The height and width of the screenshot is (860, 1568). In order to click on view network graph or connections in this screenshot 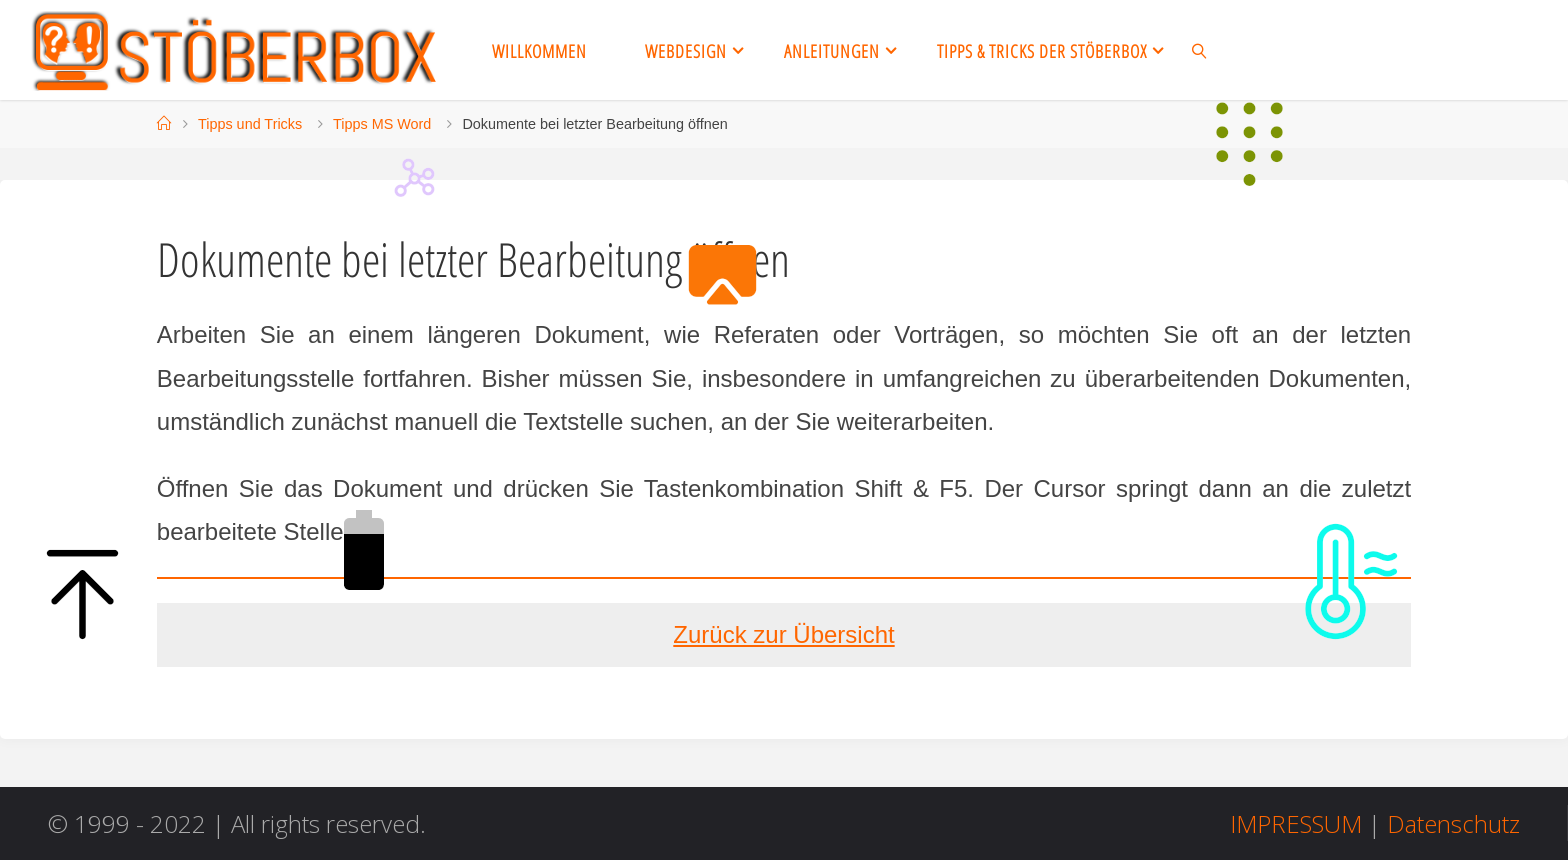, I will do `click(414, 178)`.